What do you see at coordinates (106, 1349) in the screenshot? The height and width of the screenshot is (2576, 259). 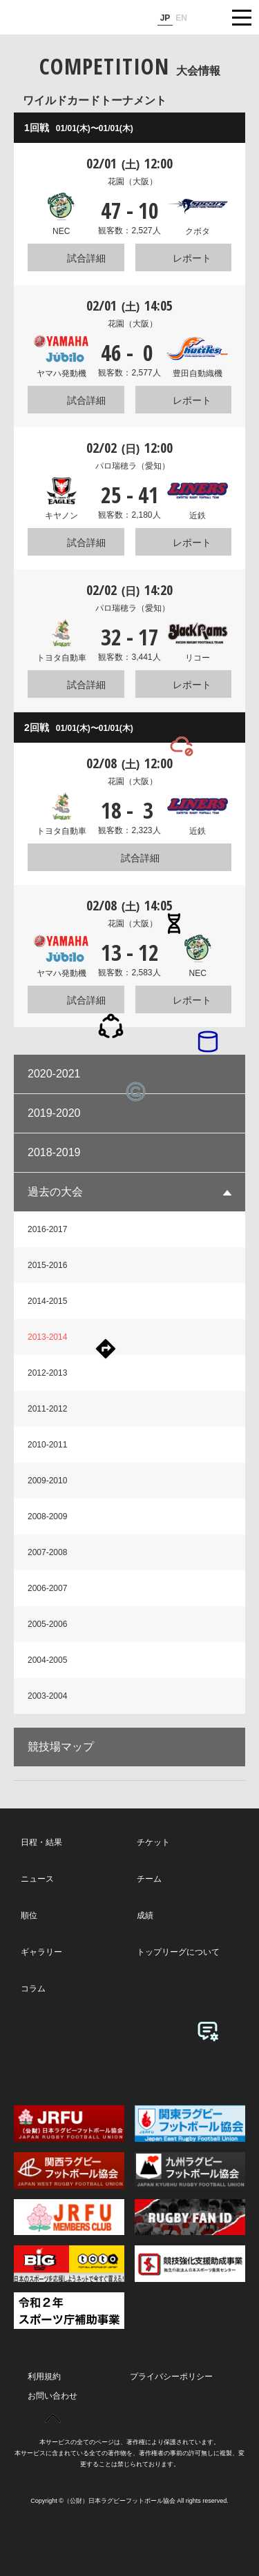 I see `get directions to a destination` at bounding box center [106, 1349].